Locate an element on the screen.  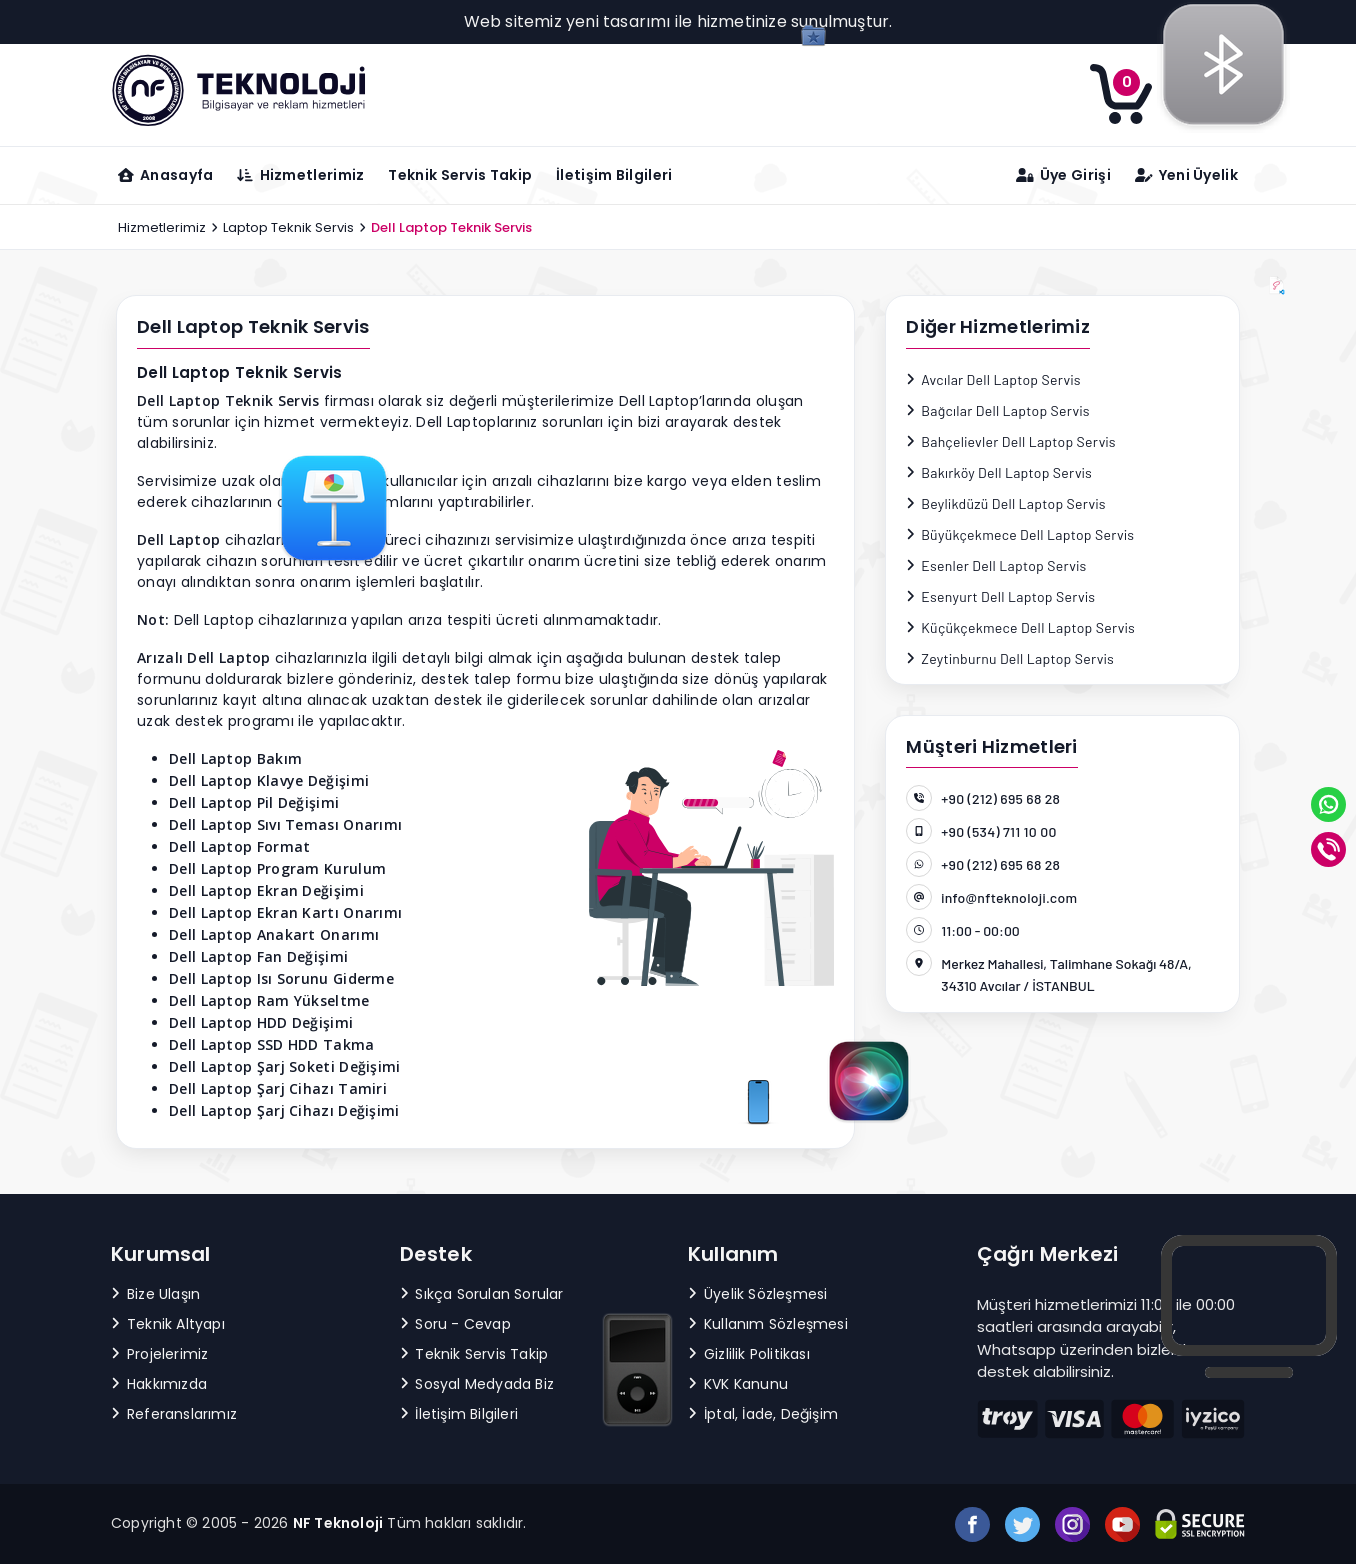
activate Siri voice assistant is located at coordinates (869, 1081).